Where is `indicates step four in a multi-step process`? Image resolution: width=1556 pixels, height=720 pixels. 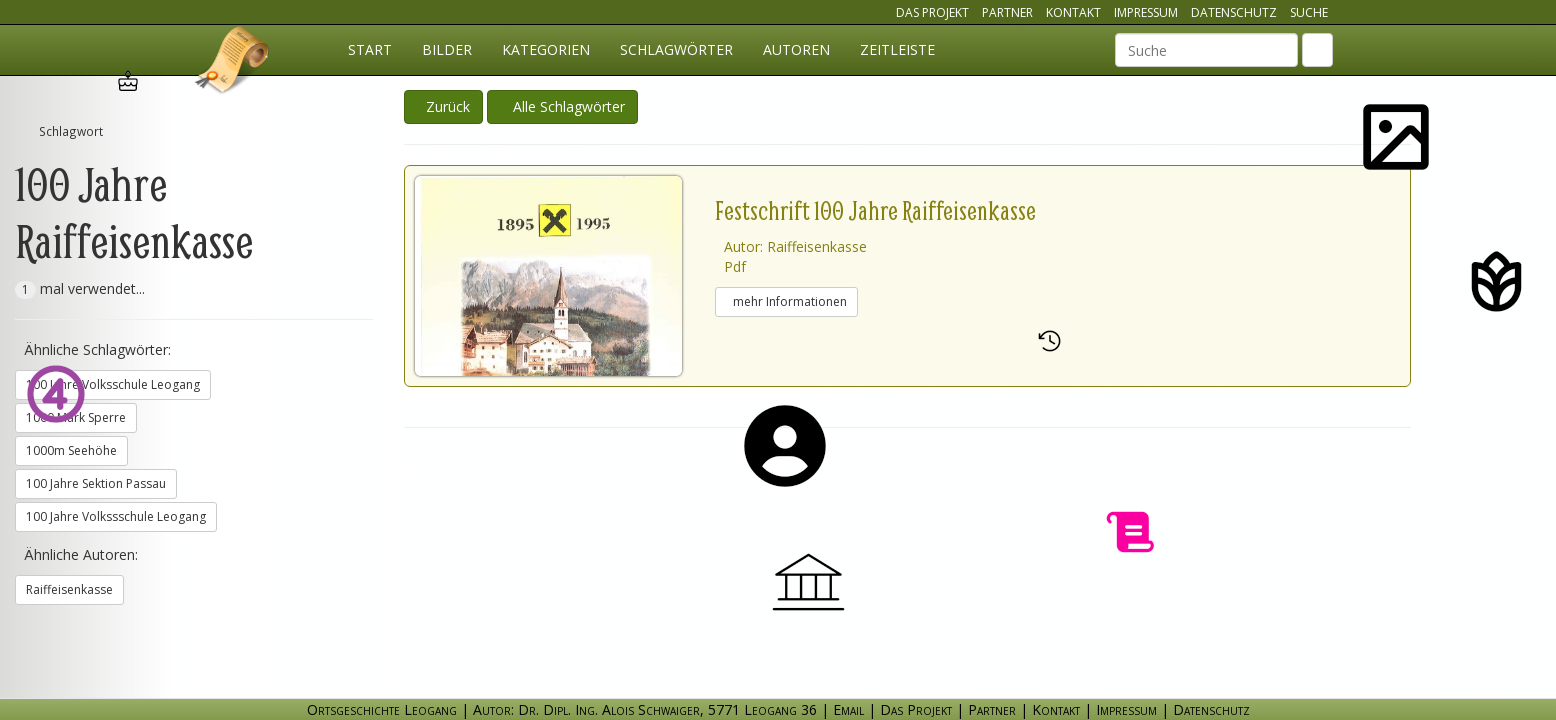
indicates step four in a multi-step process is located at coordinates (56, 394).